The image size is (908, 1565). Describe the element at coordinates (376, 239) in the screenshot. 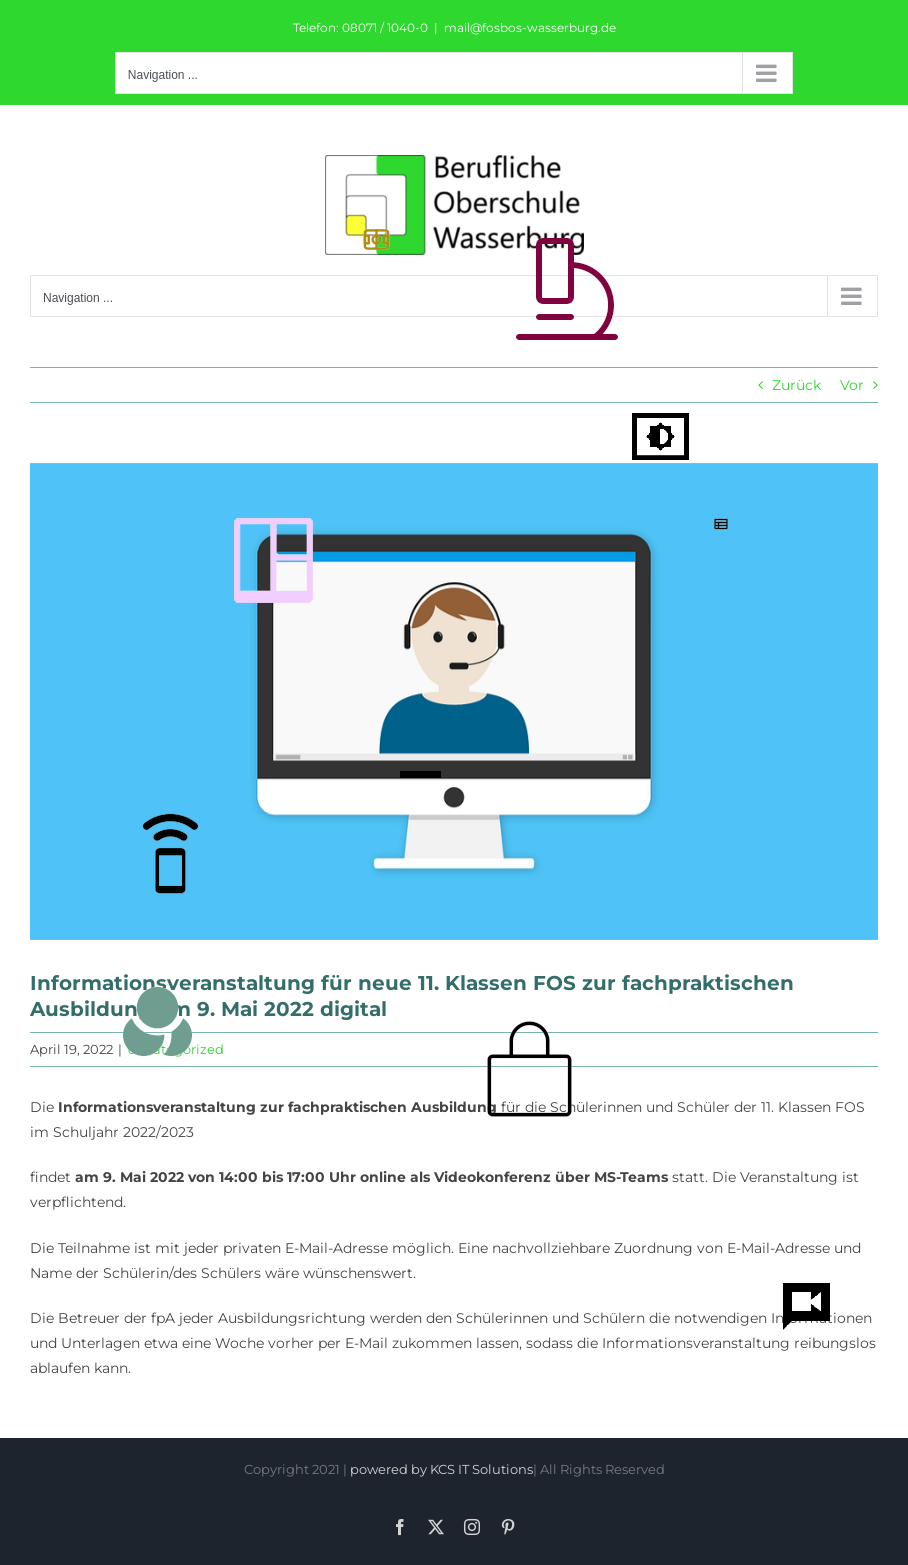

I see `view soccer field or pitch layout` at that location.